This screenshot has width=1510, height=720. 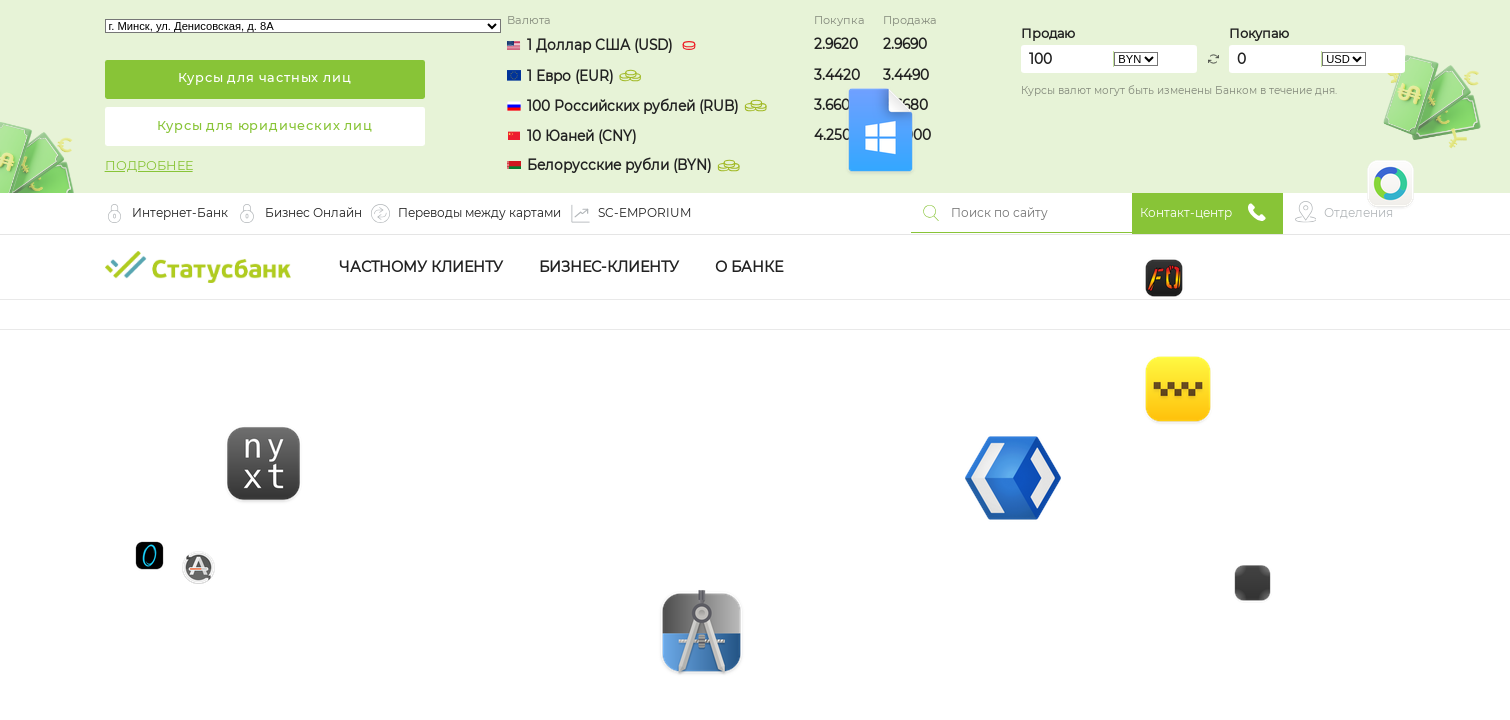 What do you see at coordinates (263, 463) in the screenshot?
I see `open nyxt web browser` at bounding box center [263, 463].